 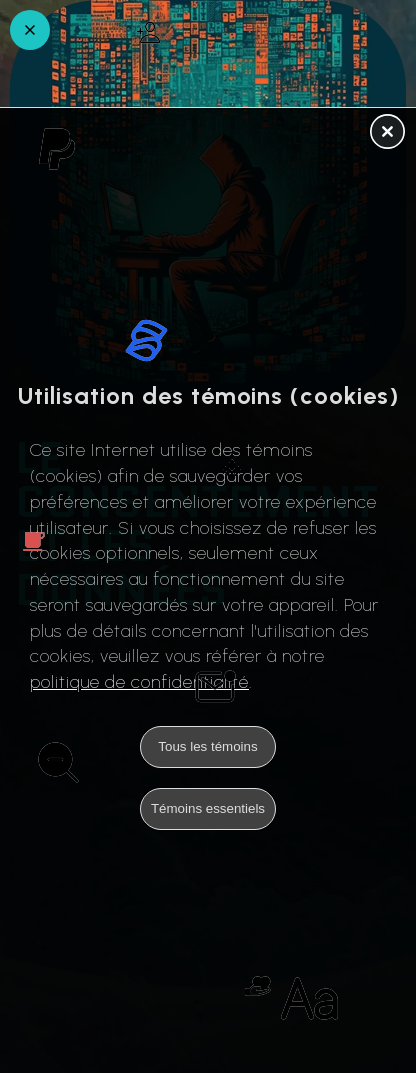 What do you see at coordinates (146, 340) in the screenshot?
I see `link to SolidJS framework documentation` at bounding box center [146, 340].